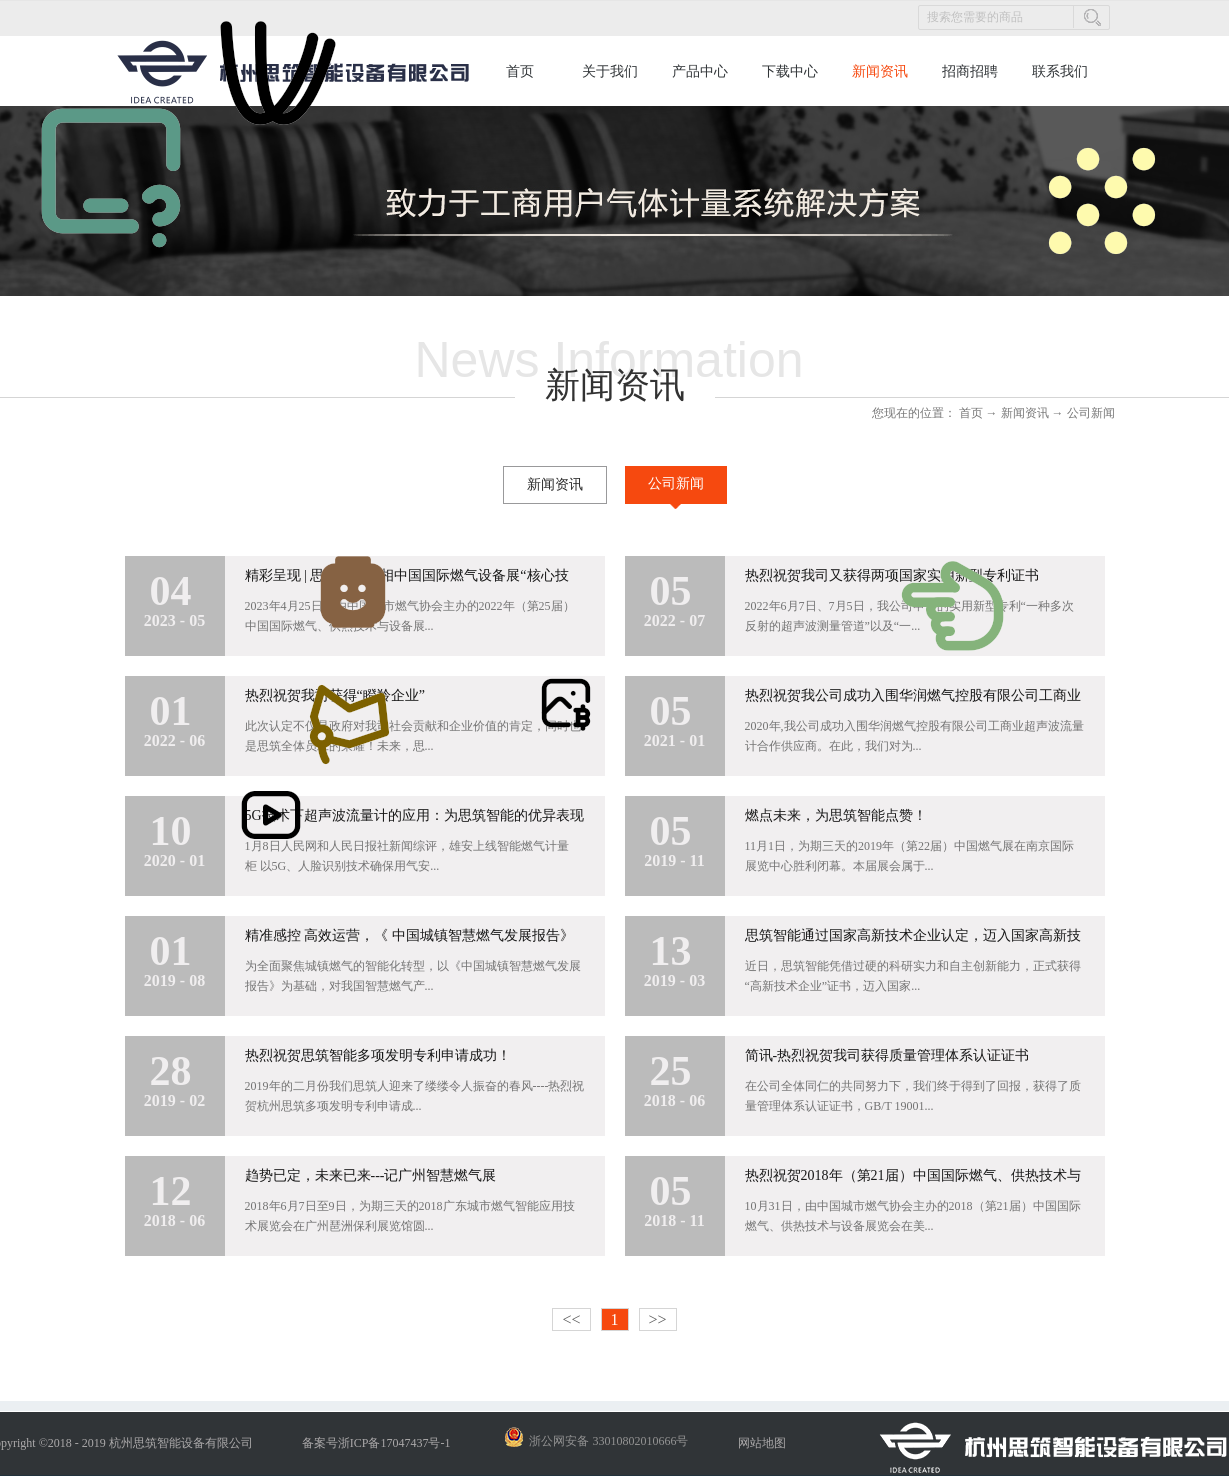 The width and height of the screenshot is (1229, 1476). What do you see at coordinates (955, 607) in the screenshot?
I see `navigate to previous item or section` at bounding box center [955, 607].